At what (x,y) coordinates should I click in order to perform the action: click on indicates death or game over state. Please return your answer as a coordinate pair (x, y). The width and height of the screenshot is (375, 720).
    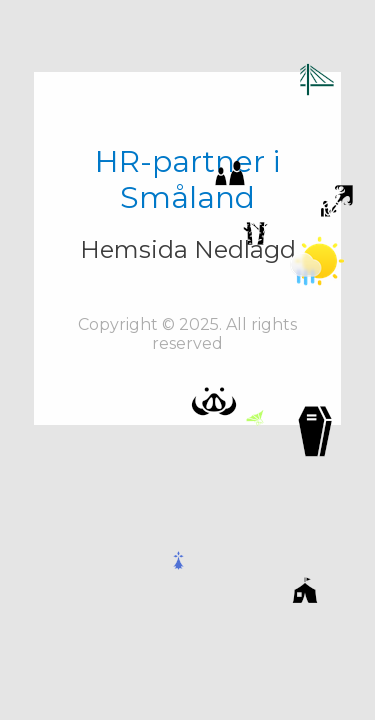
    Looking at the image, I should click on (314, 431).